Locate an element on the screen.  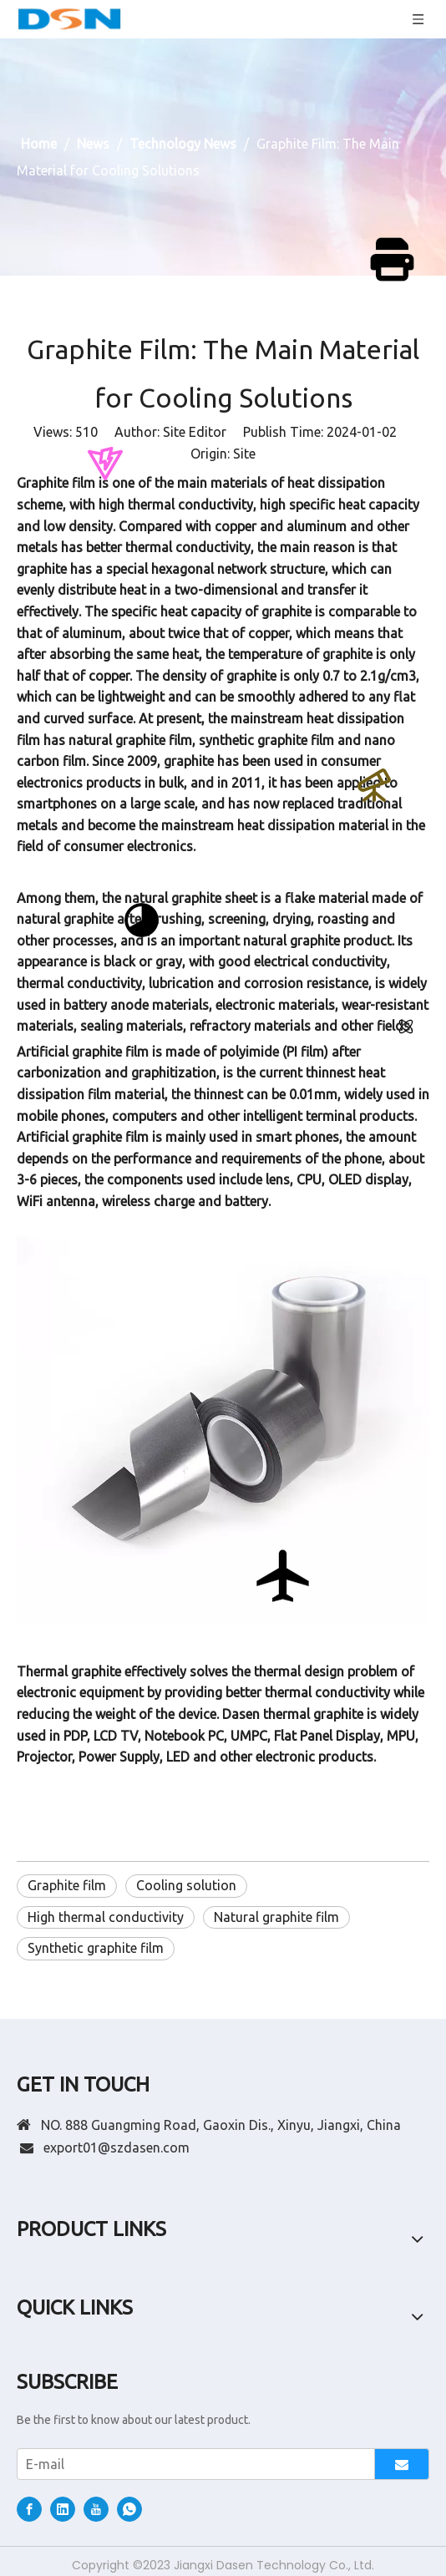
vite development tool or project is located at coordinates (105, 463).